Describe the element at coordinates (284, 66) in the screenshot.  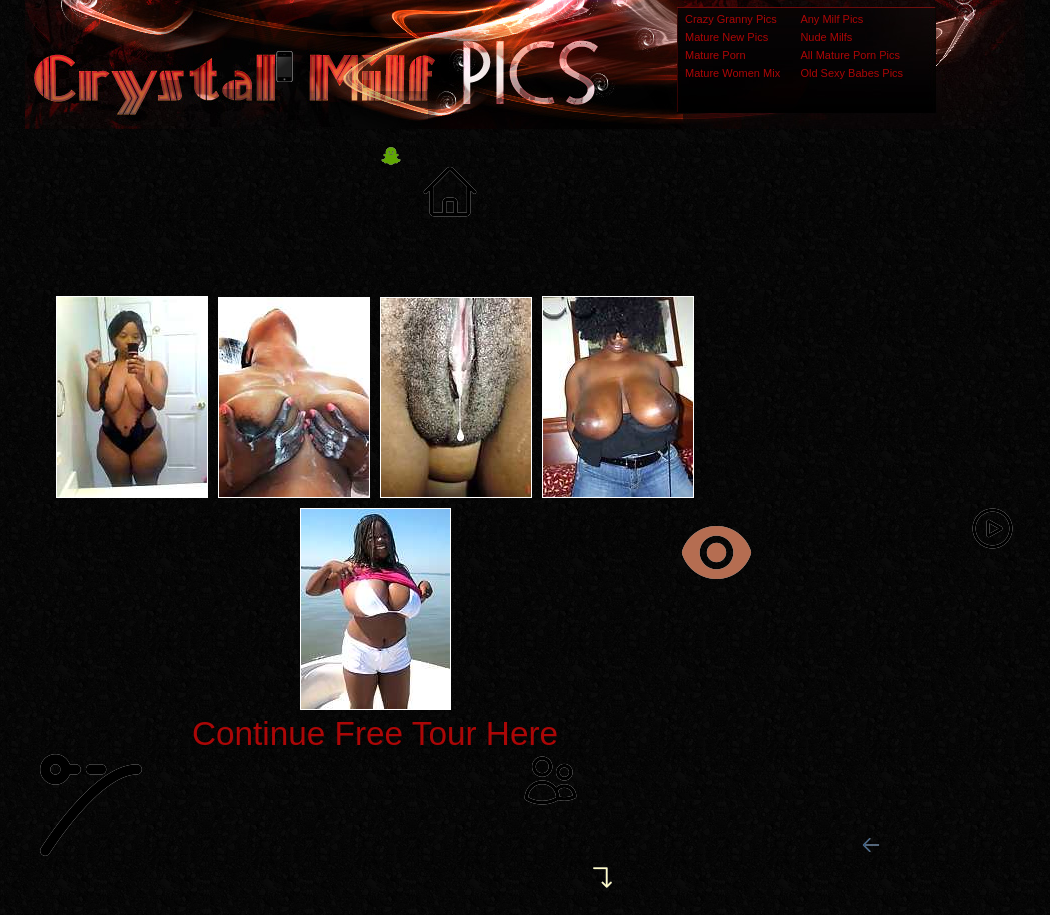
I see `iPhone device icon` at that location.